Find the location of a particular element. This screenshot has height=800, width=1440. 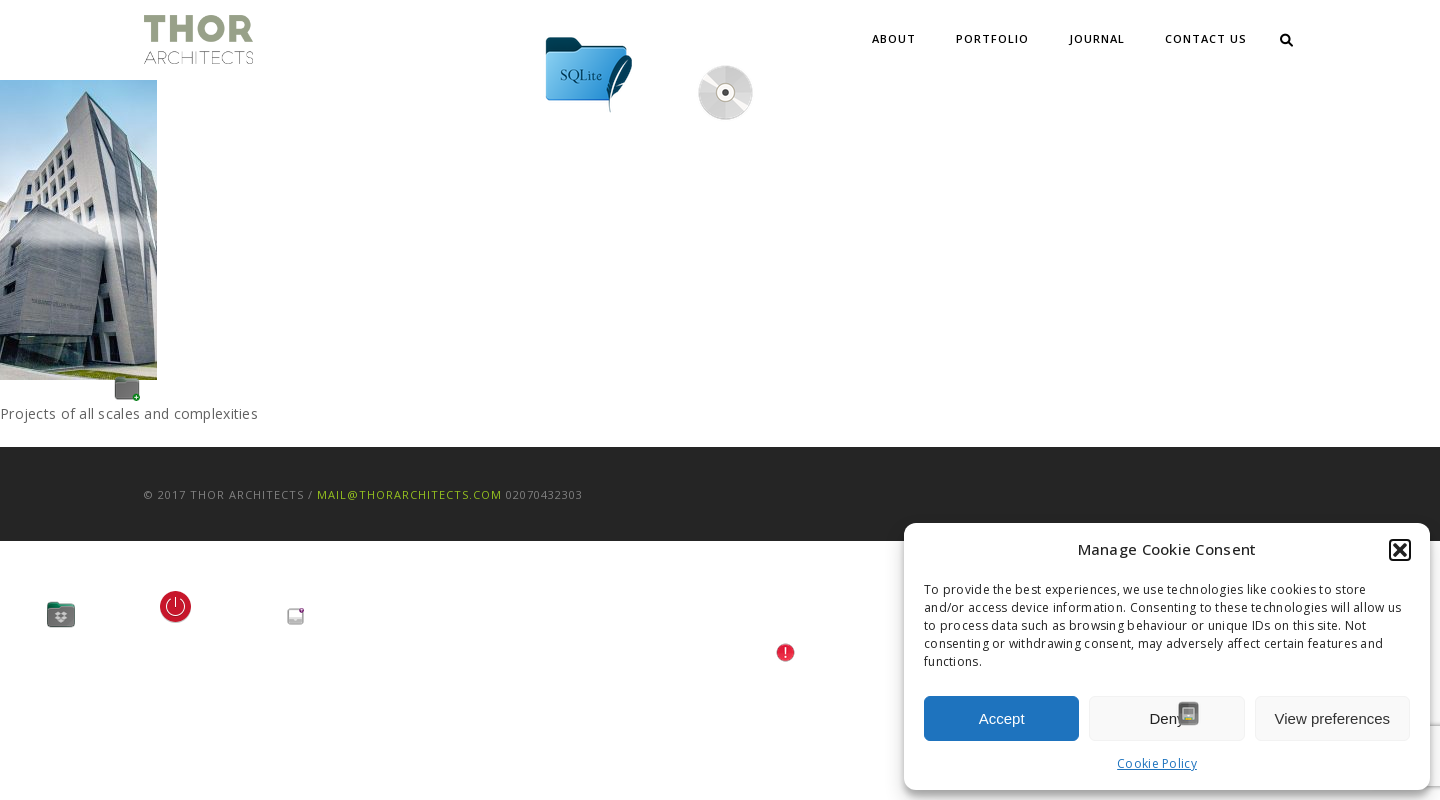

indicates a warning or alert in a dialog is located at coordinates (785, 652).